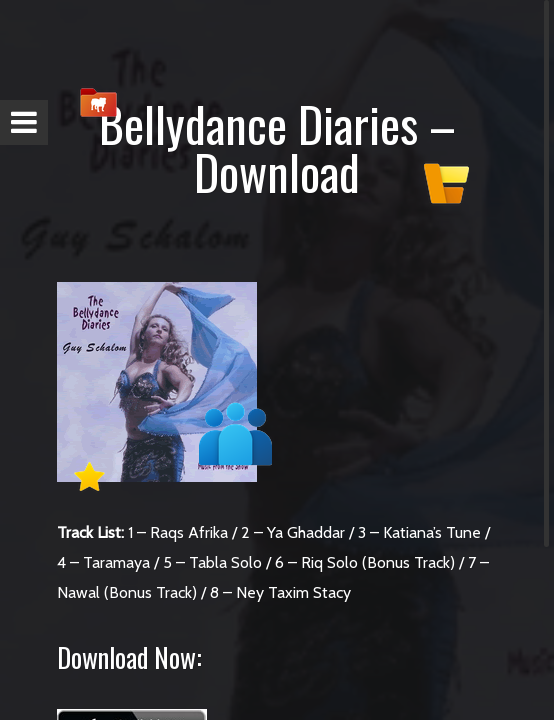  I want to click on open the commerce or shopping app, so click(446, 183).